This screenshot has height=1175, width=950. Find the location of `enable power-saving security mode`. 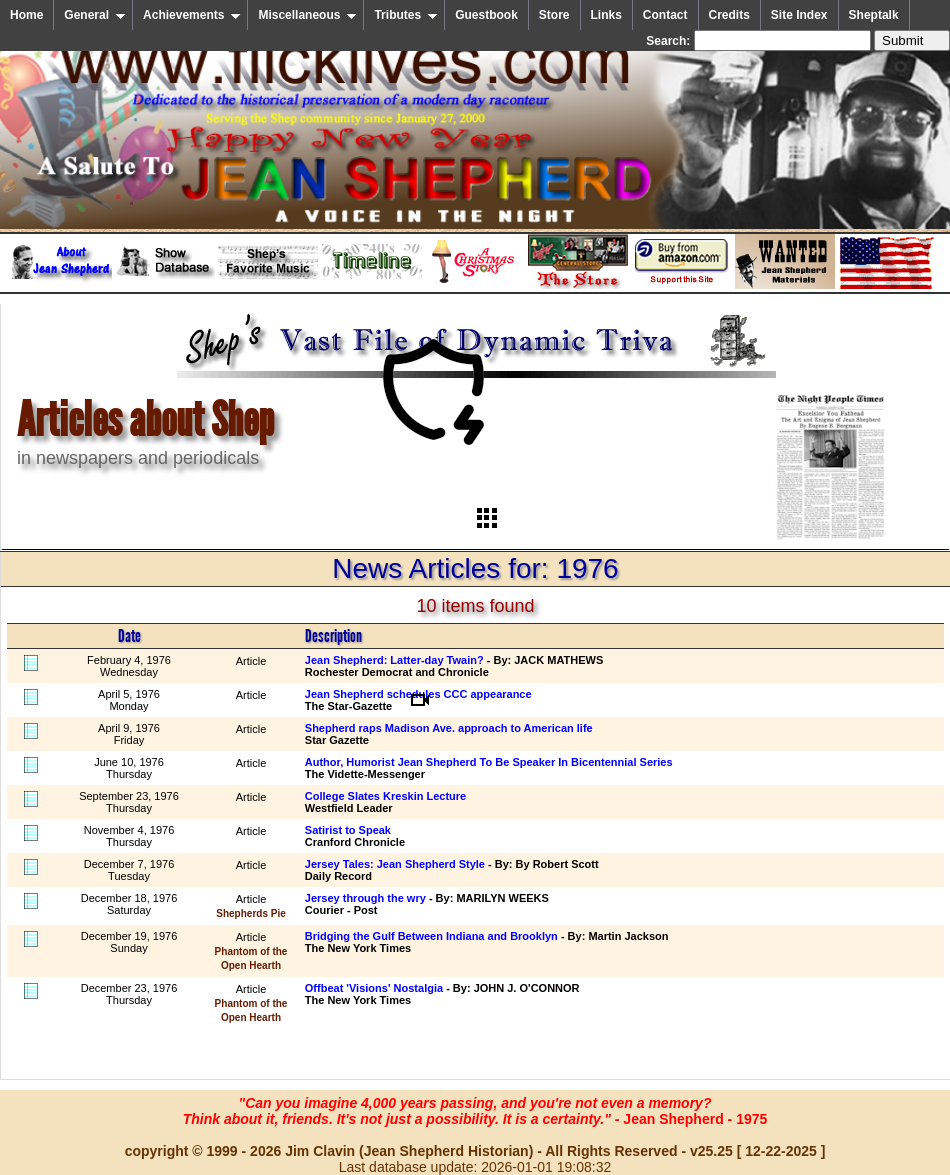

enable power-saving security mode is located at coordinates (433, 389).